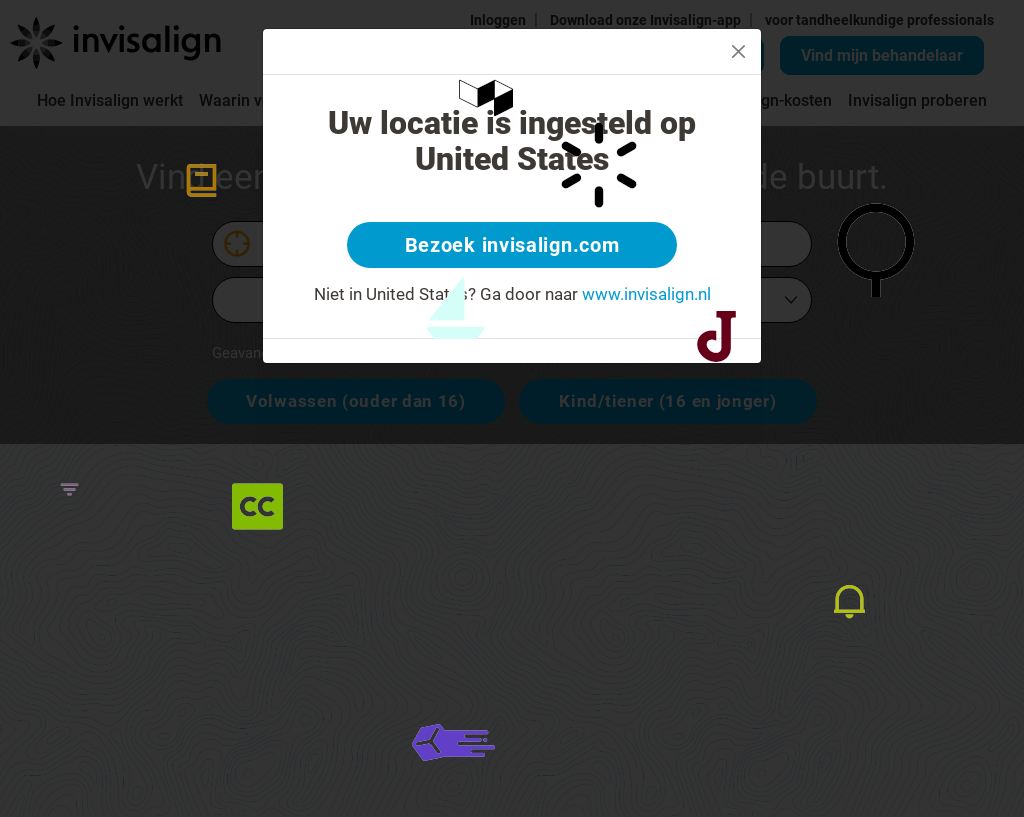 This screenshot has width=1024, height=817. What do you see at coordinates (849, 600) in the screenshot?
I see `view notifications` at bounding box center [849, 600].